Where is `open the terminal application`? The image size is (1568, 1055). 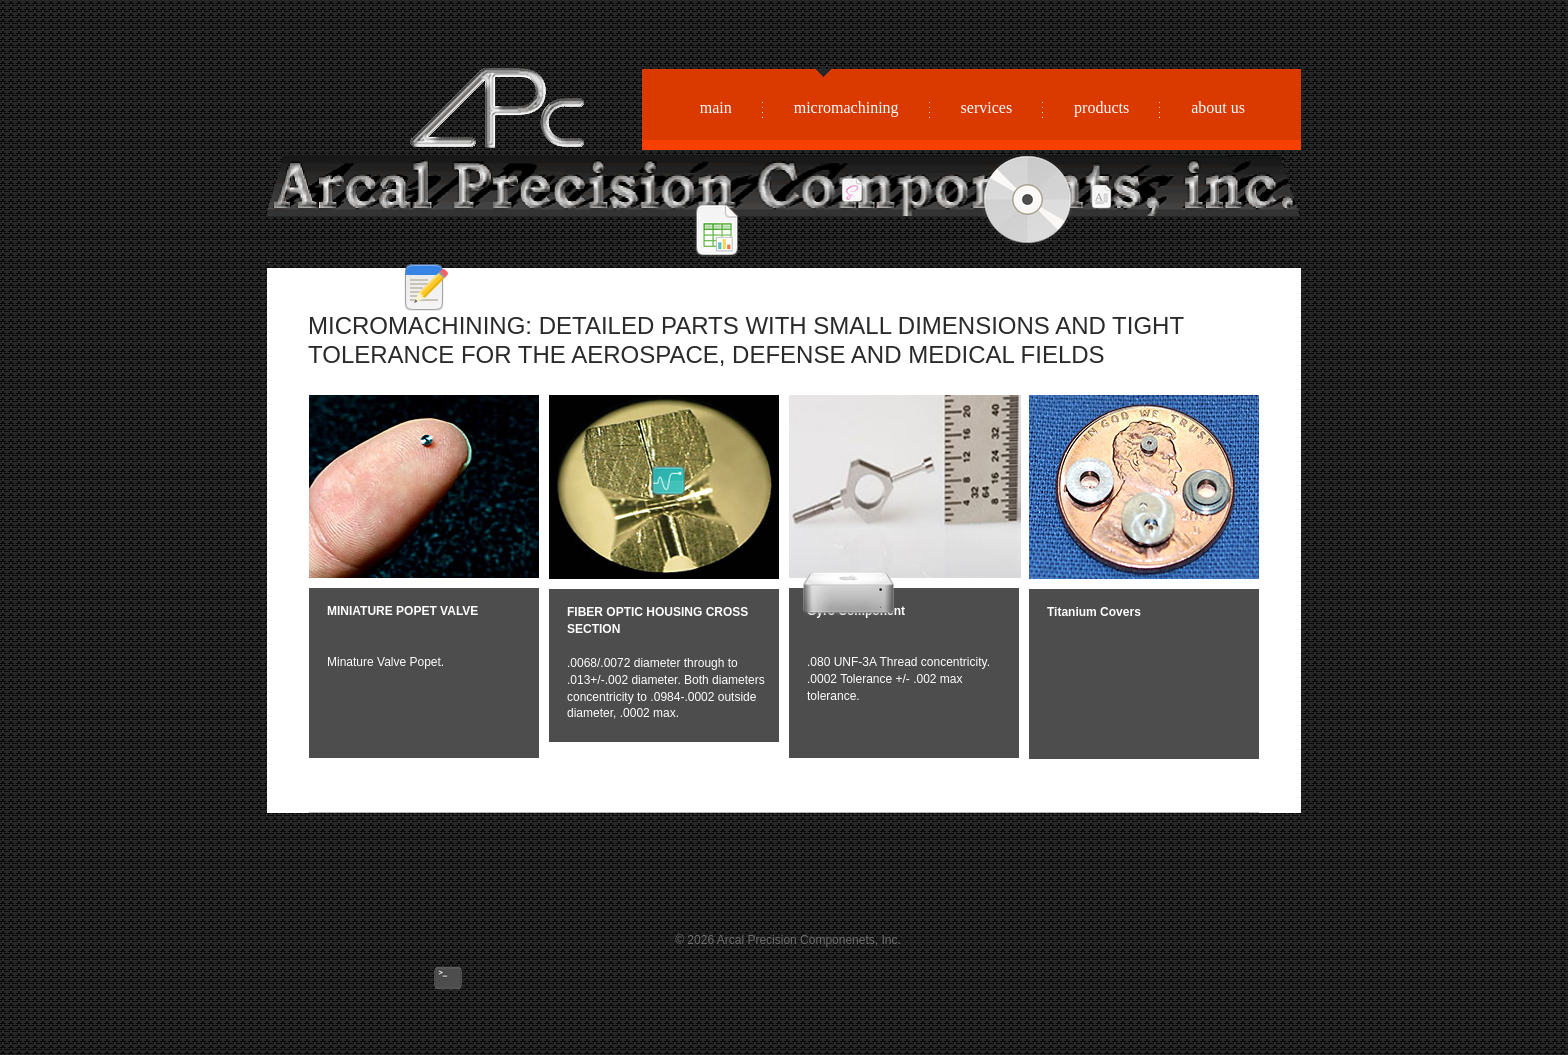 open the terminal application is located at coordinates (448, 978).